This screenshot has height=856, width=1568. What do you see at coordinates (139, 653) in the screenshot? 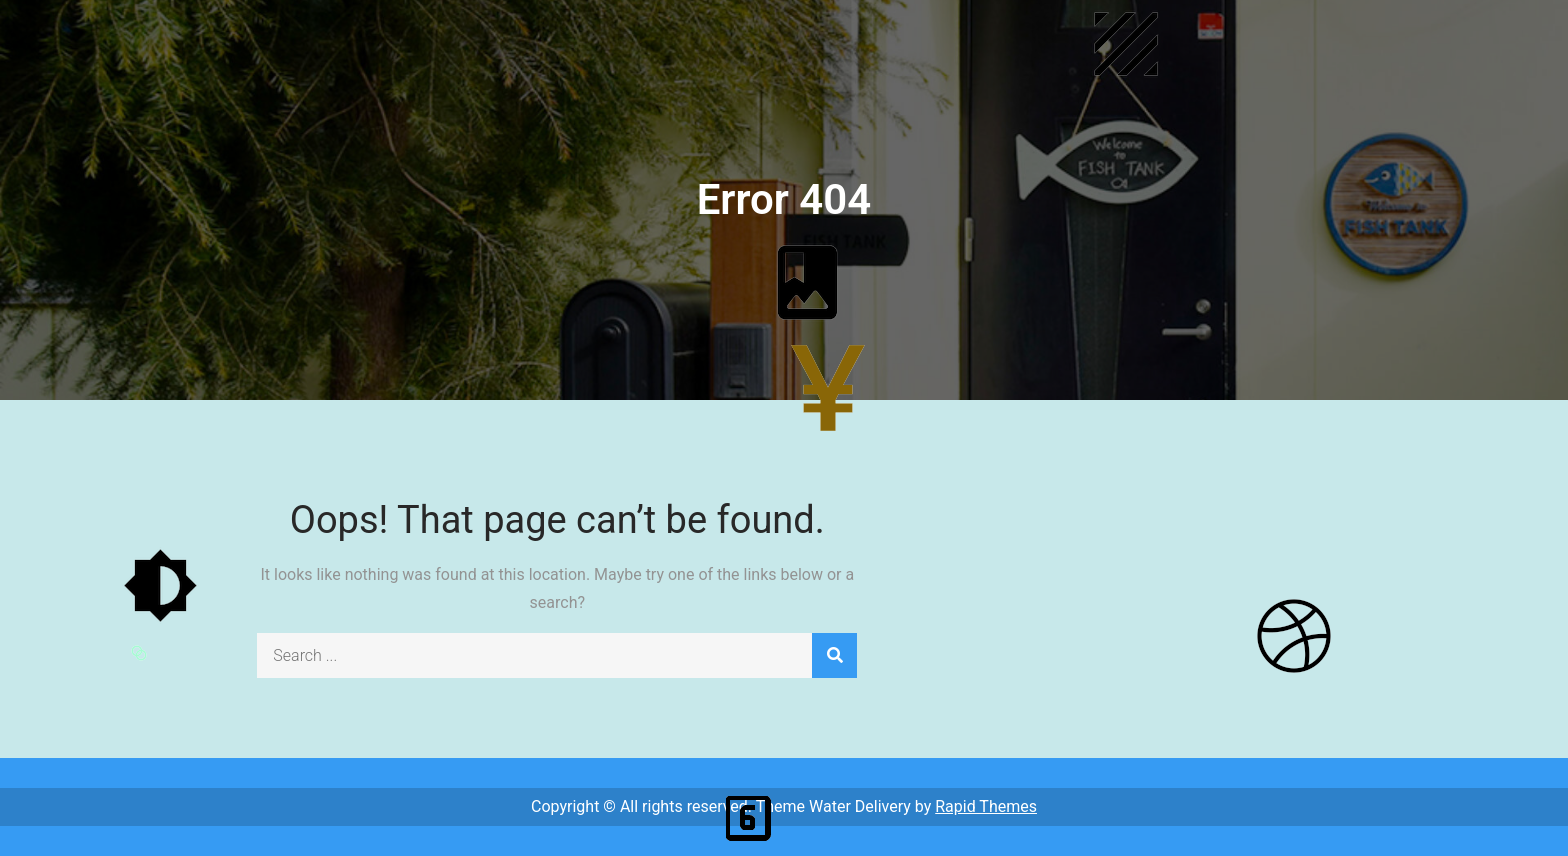
I see `view venn diagram or comparison chart` at bounding box center [139, 653].